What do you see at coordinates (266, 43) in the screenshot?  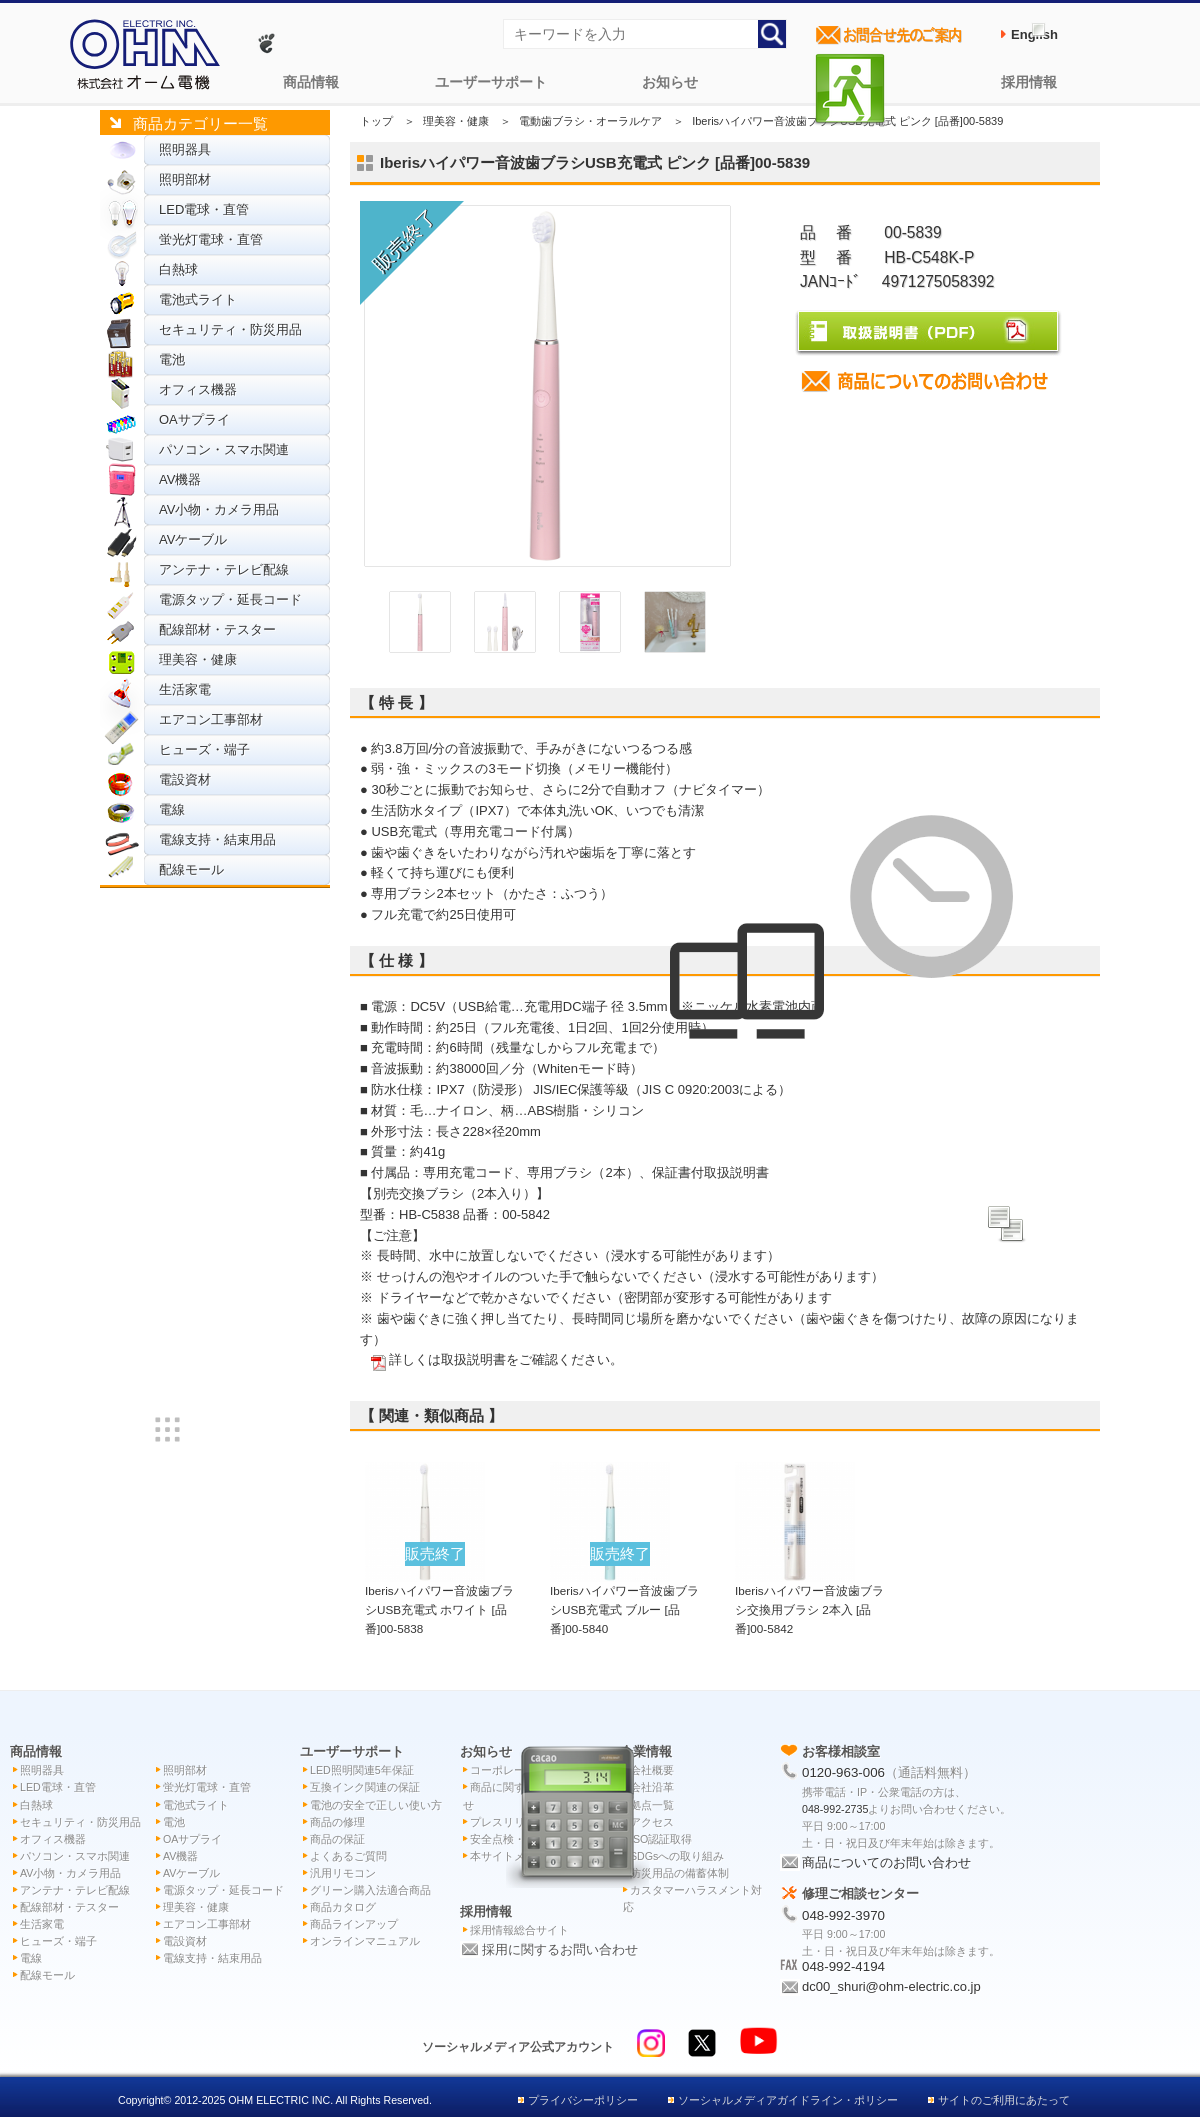 I see `access the GNOME desktop home or start menu` at bounding box center [266, 43].